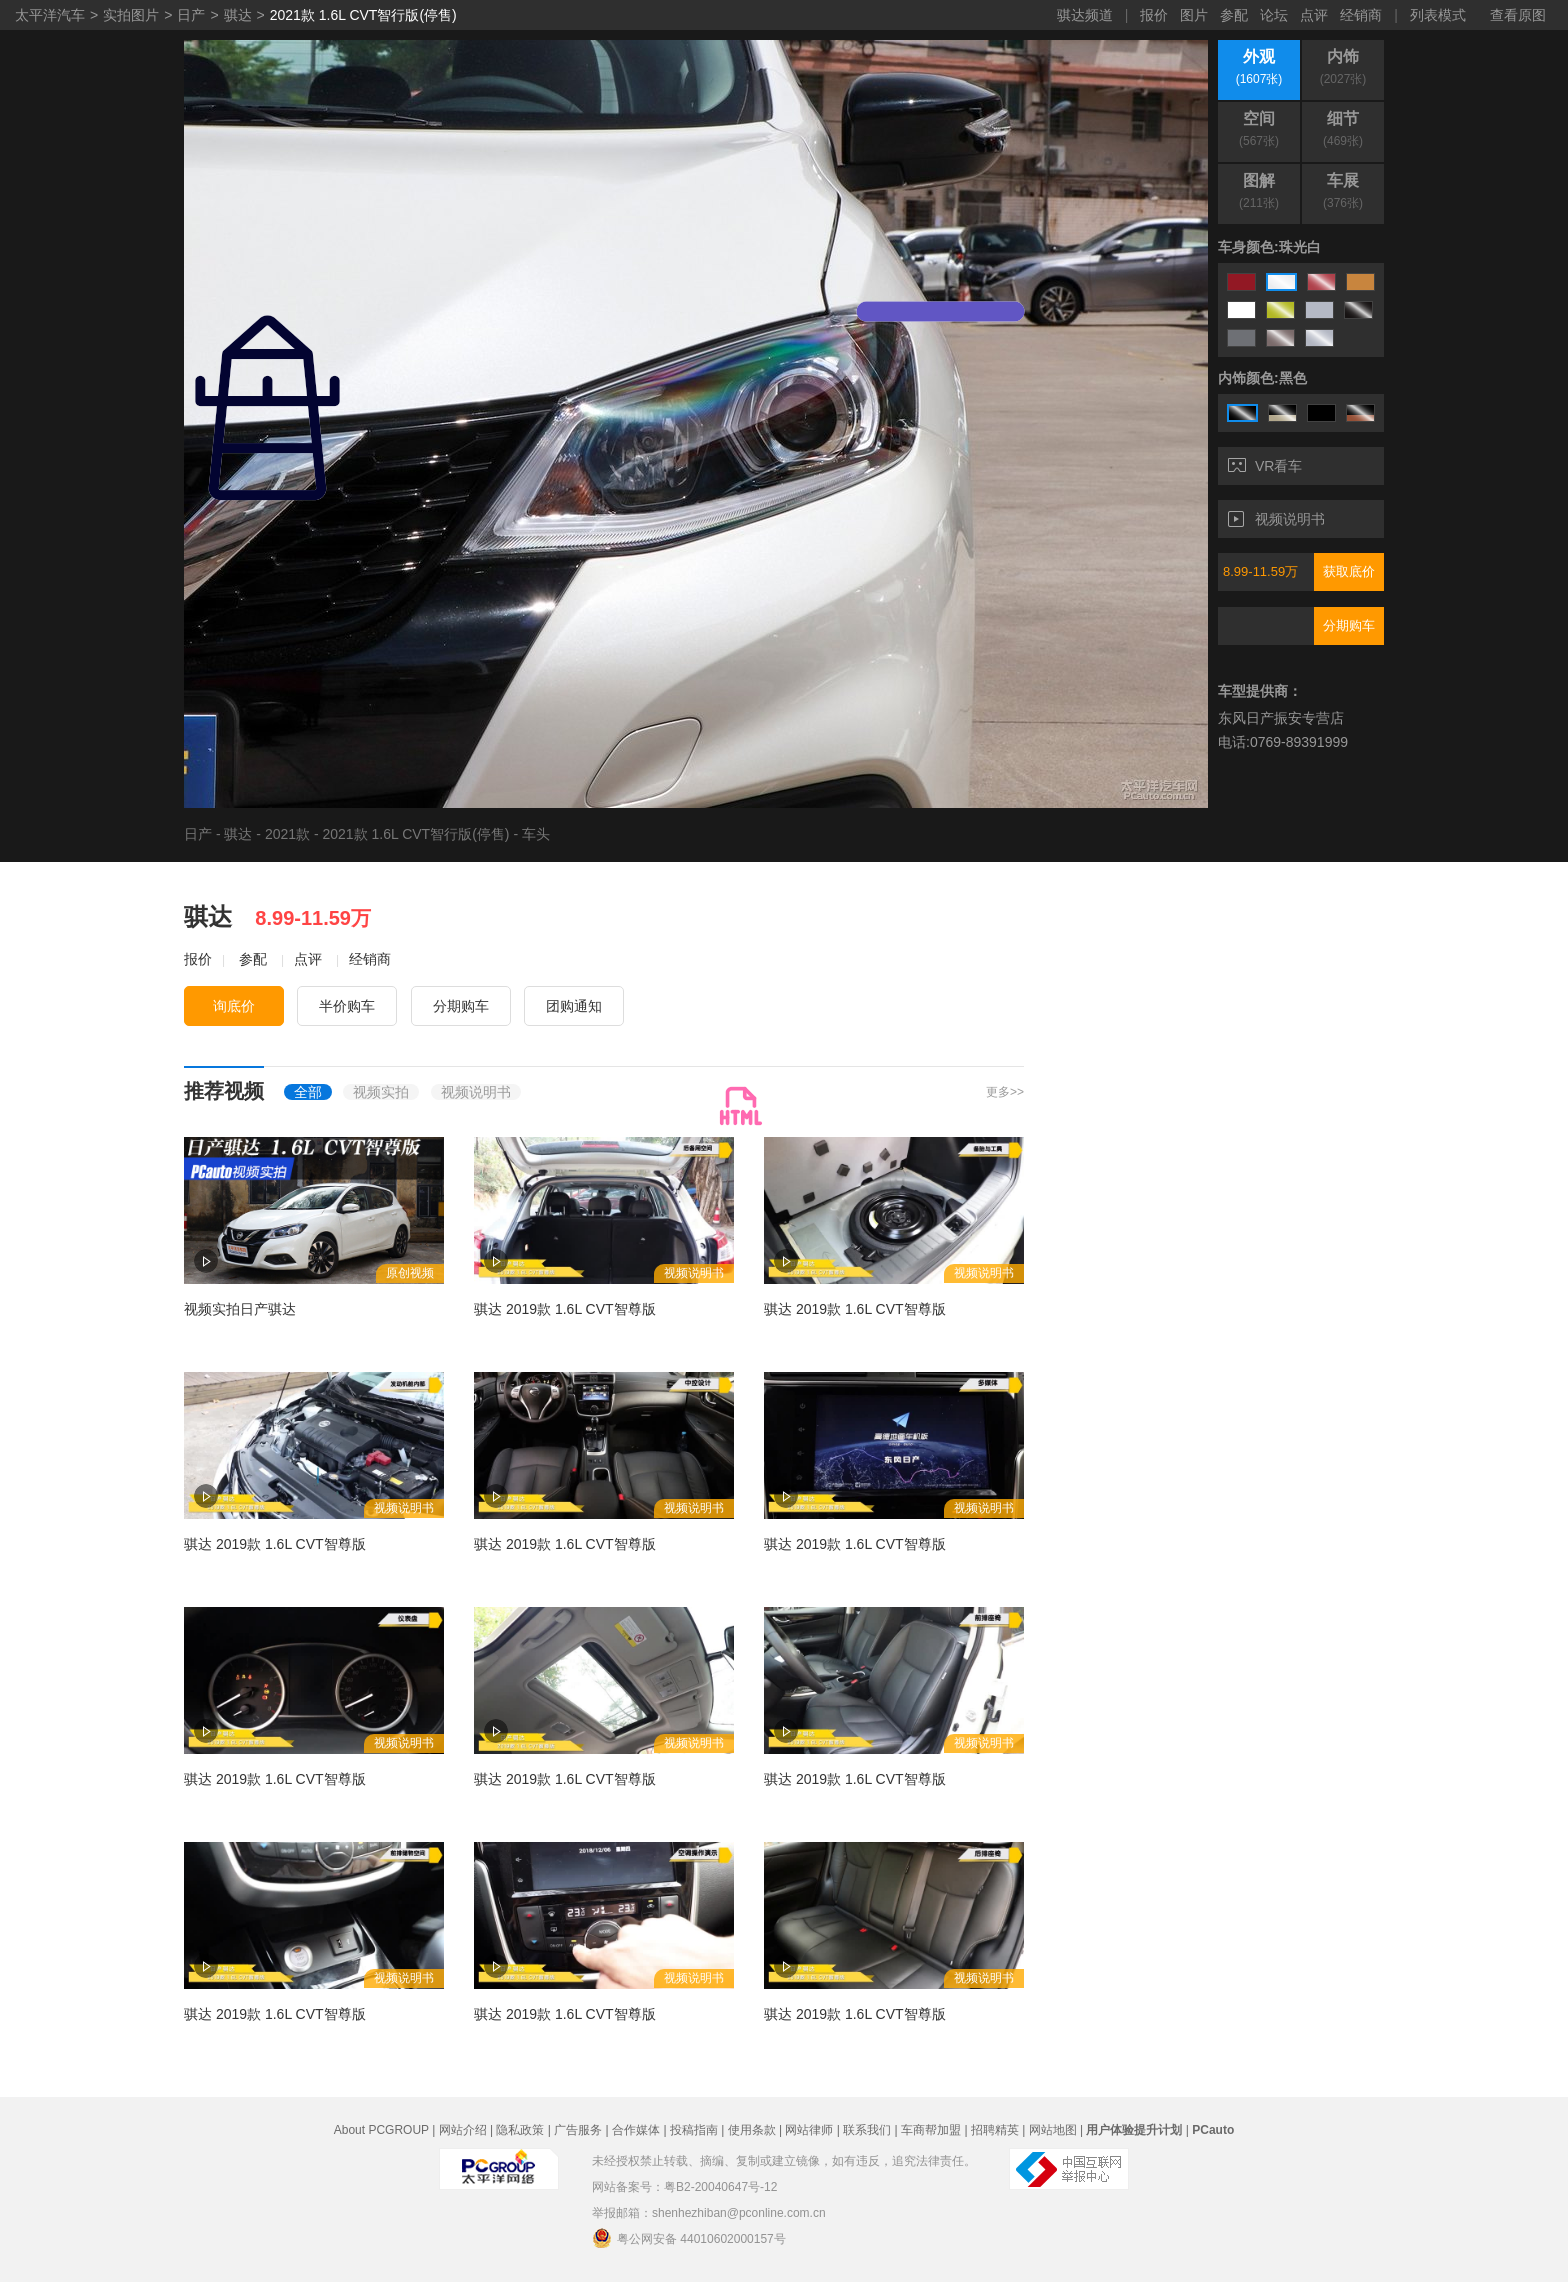 The height and width of the screenshot is (2282, 1568). What do you see at coordinates (940, 311) in the screenshot?
I see `remove an item from a list or cart` at bounding box center [940, 311].